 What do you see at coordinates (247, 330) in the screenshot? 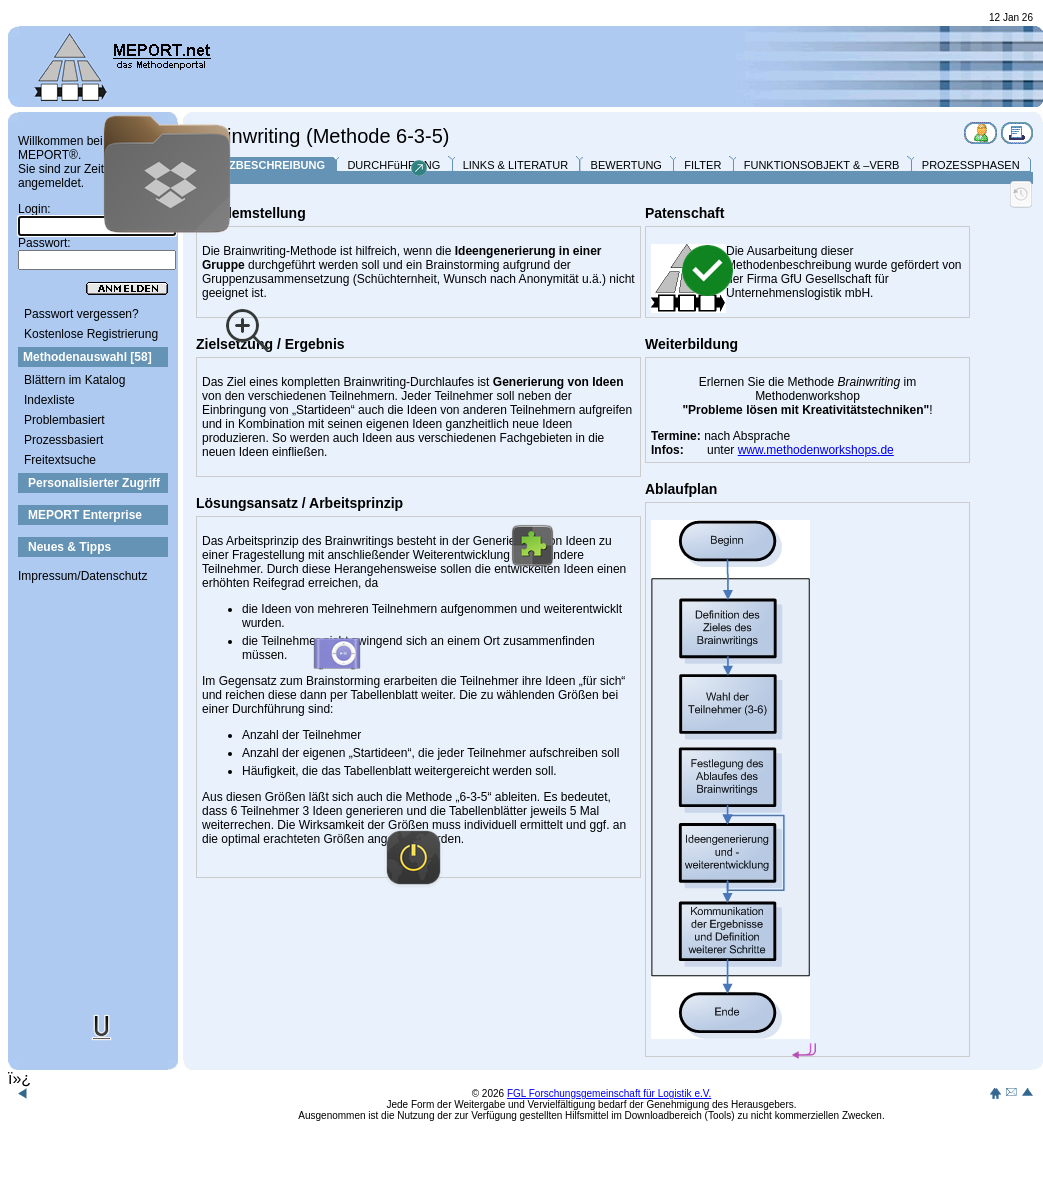
I see `zoom in or increase magnification` at bounding box center [247, 330].